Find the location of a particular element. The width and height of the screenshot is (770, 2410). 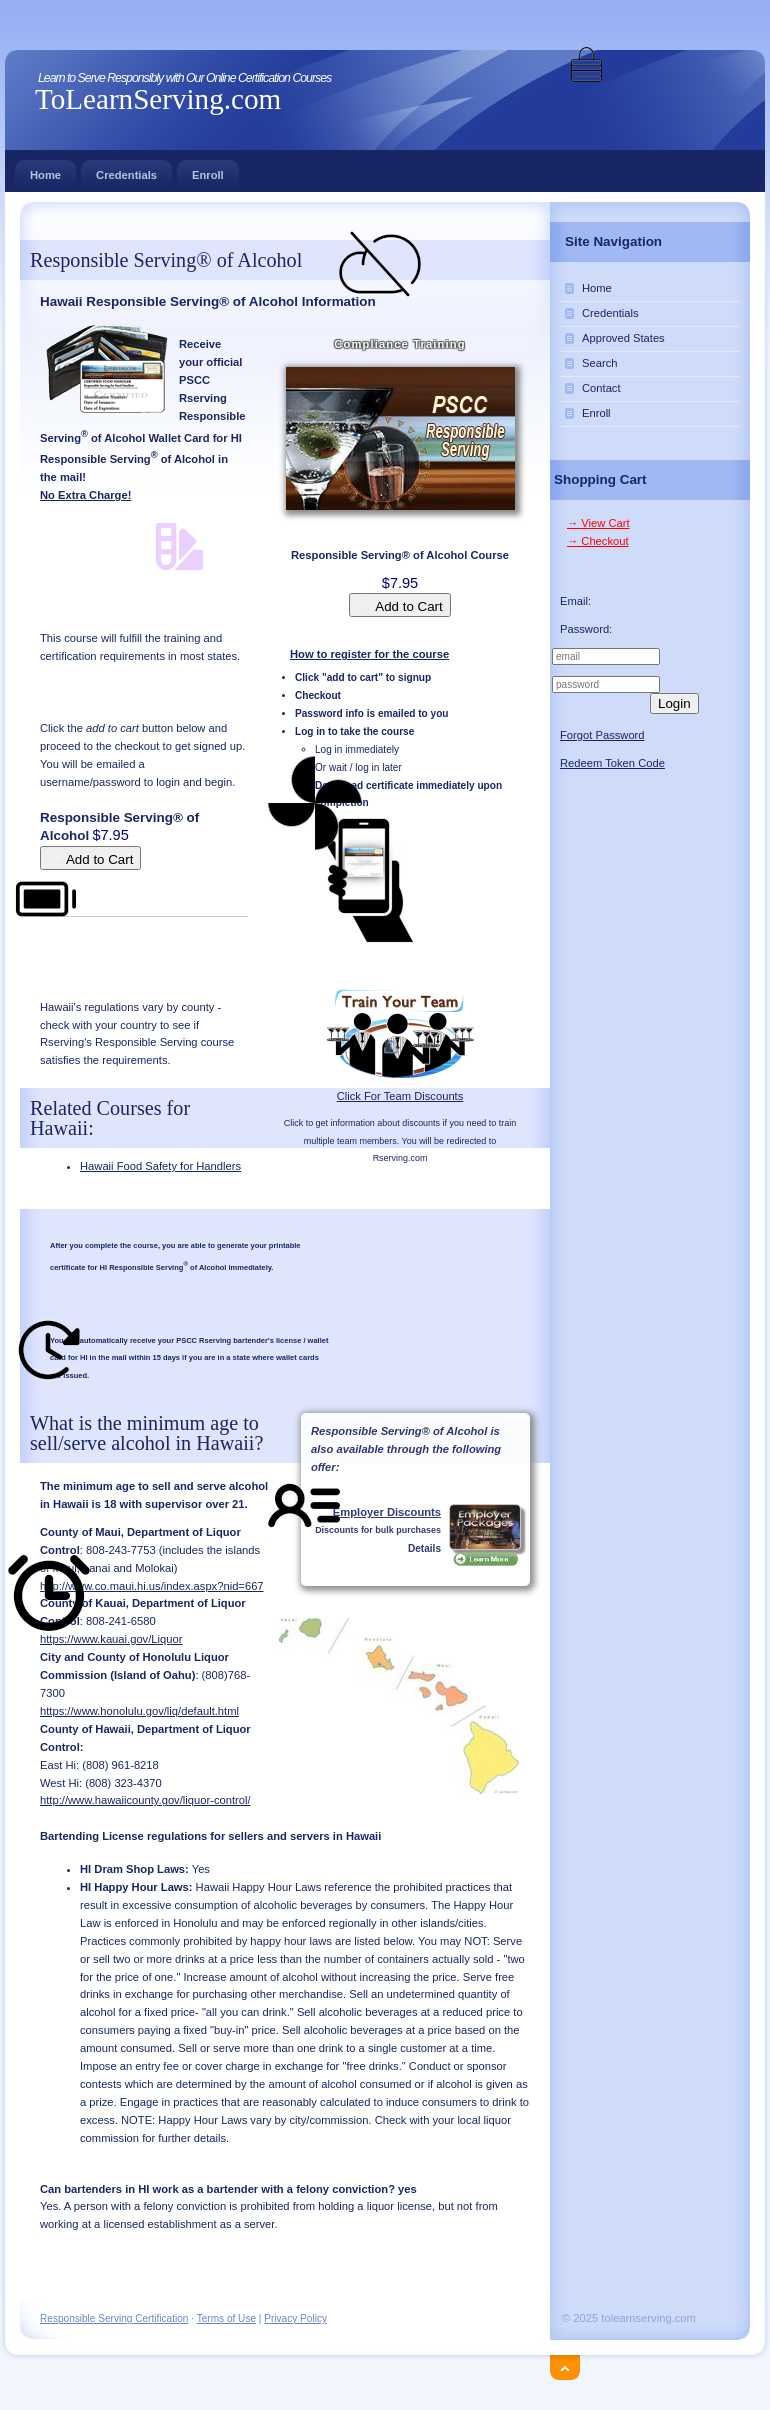

set or manage alarms is located at coordinates (49, 1593).